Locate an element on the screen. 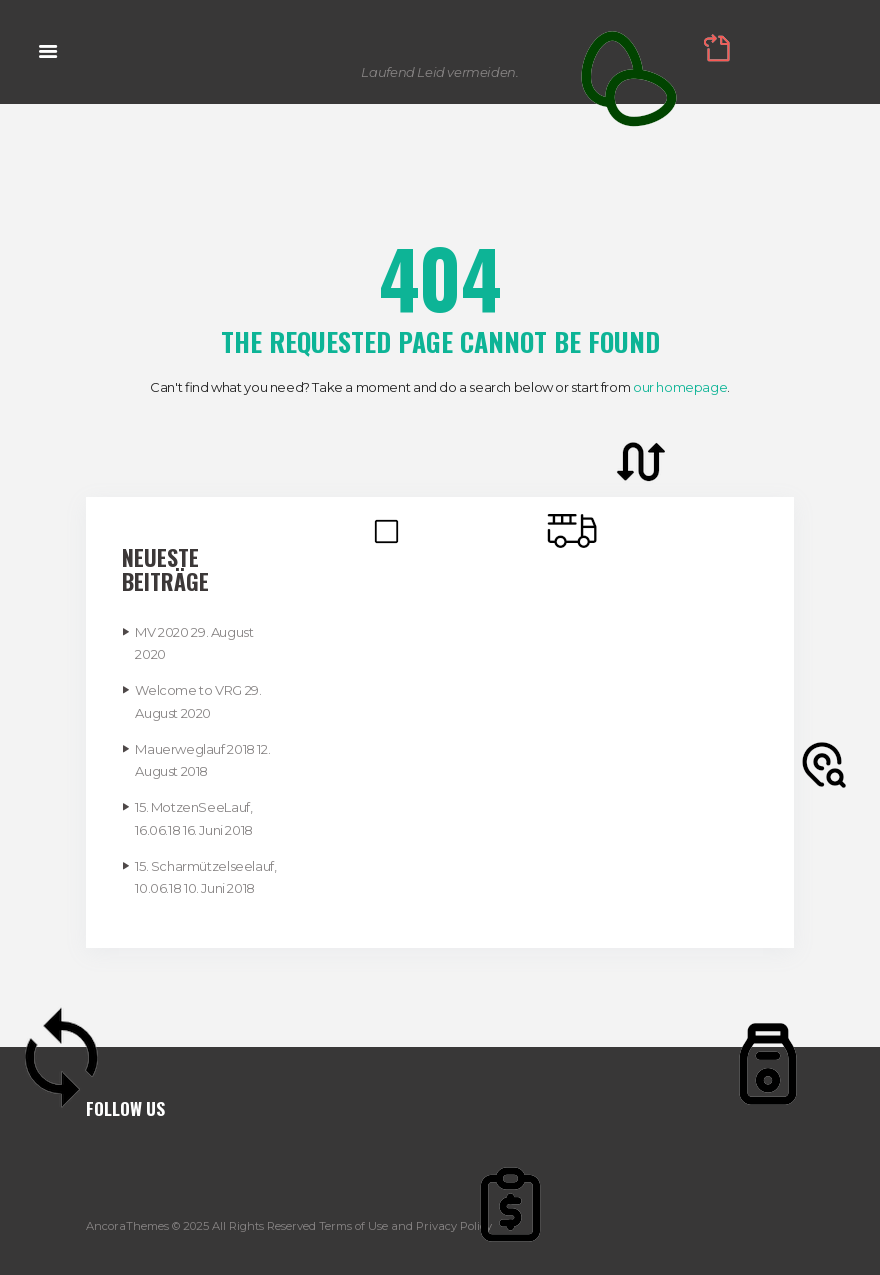 This screenshot has width=880, height=1275. browse egg or breakfast recipes is located at coordinates (629, 74).